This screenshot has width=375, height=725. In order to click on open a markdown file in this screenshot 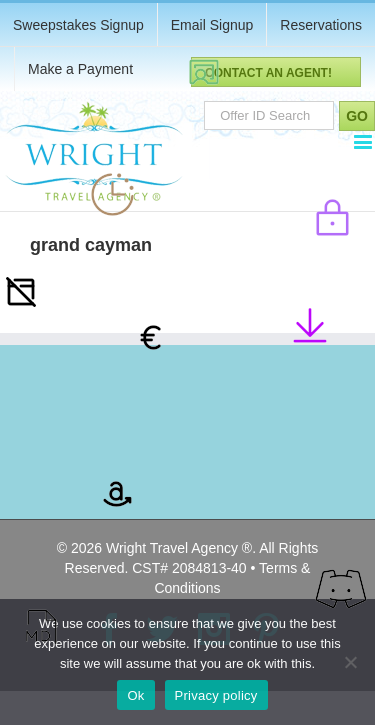, I will do `click(42, 627)`.